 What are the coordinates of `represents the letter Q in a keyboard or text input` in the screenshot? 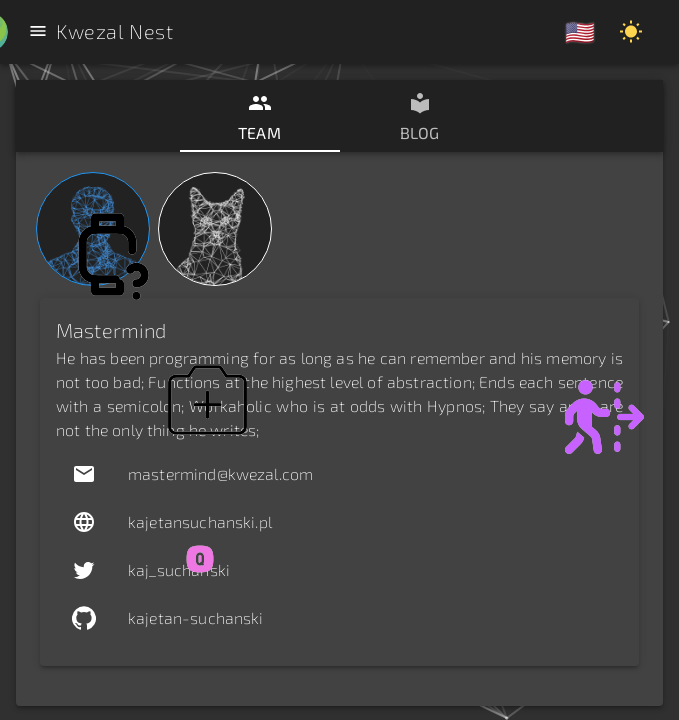 It's located at (200, 559).